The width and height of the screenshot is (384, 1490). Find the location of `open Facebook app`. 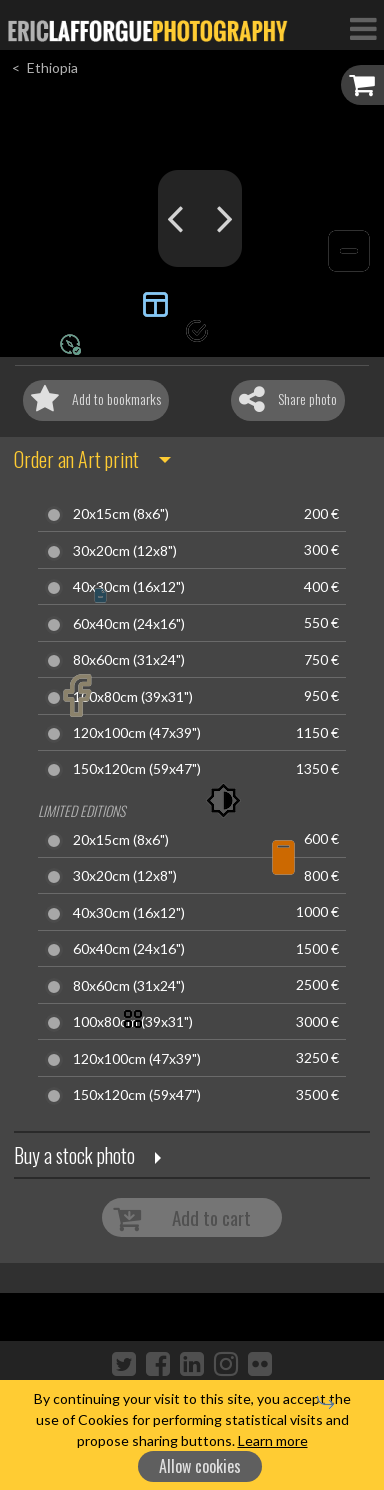

open Facebook app is located at coordinates (78, 695).